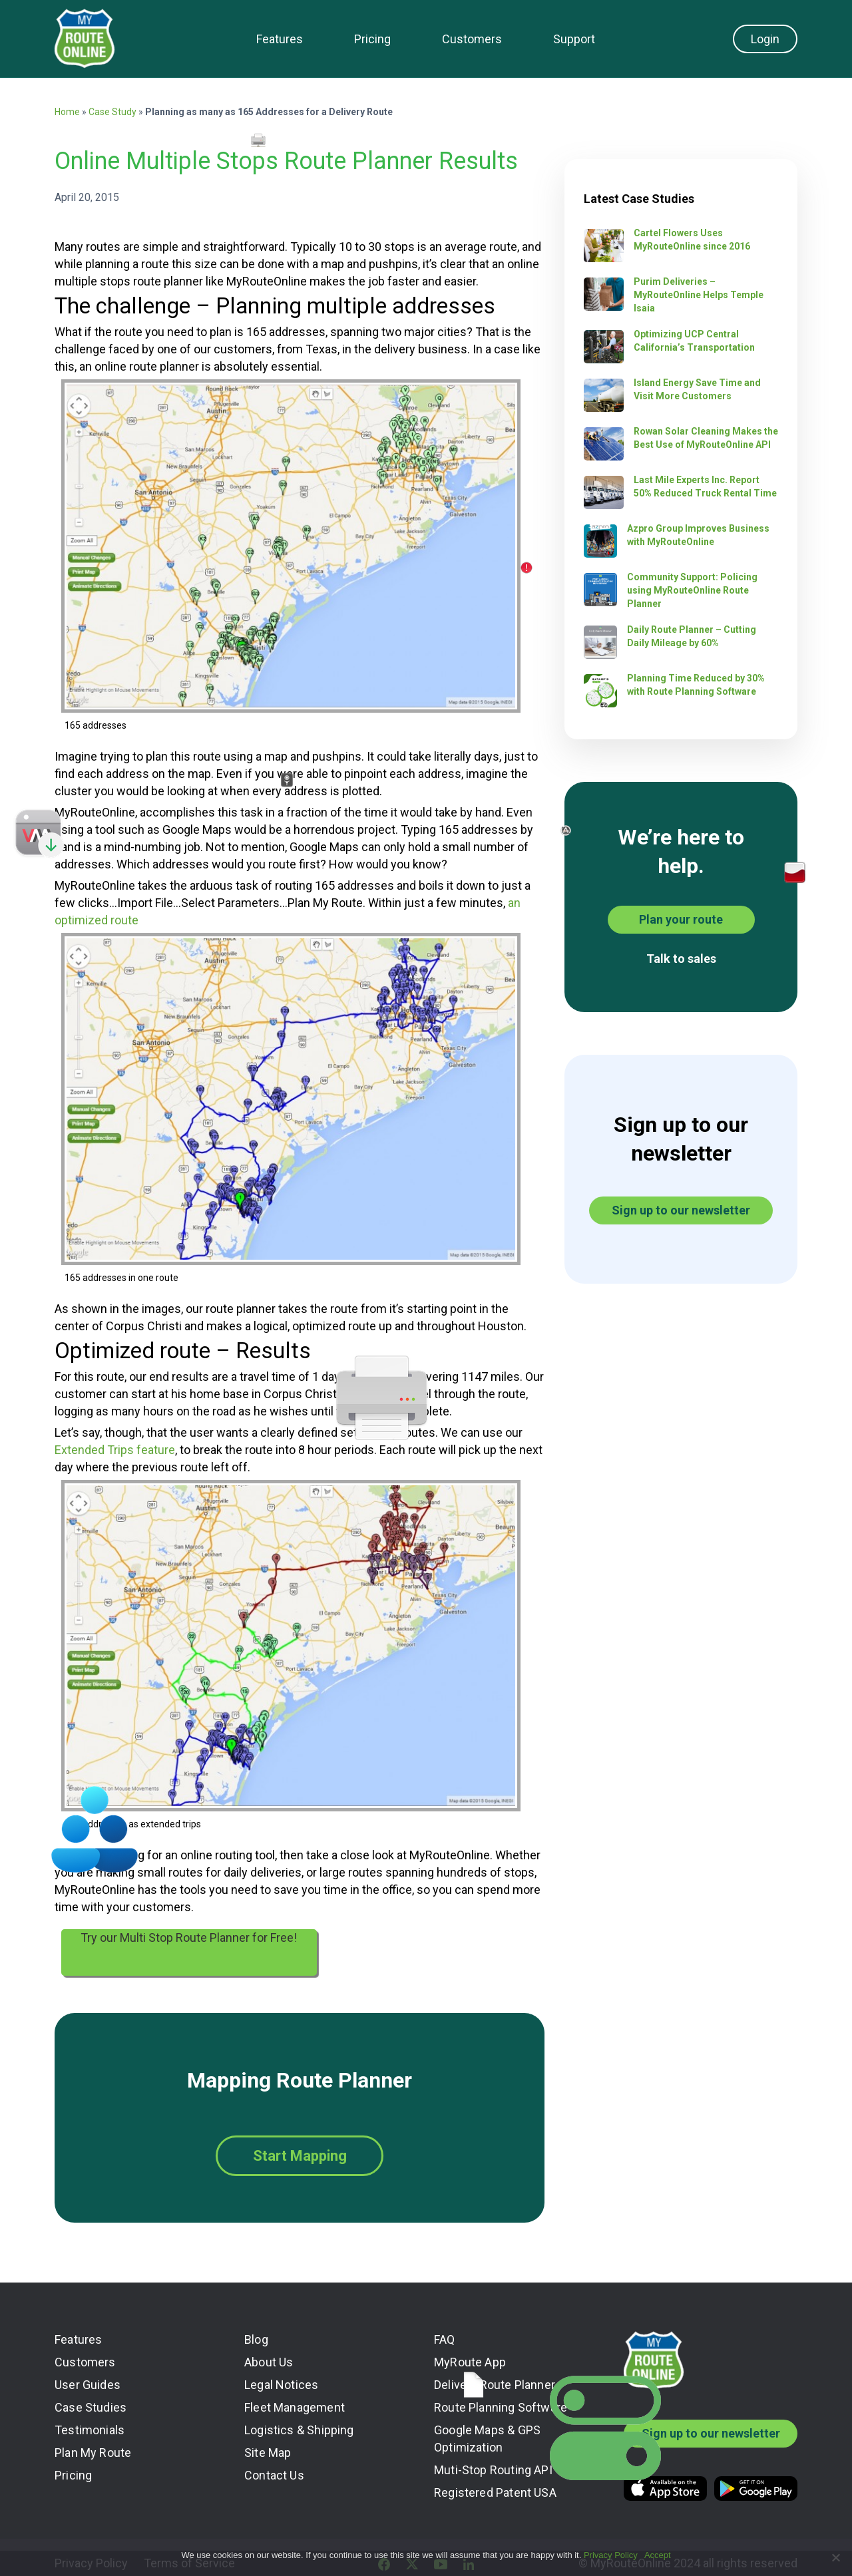 Image resolution: width=852 pixels, height=2576 pixels. What do you see at coordinates (95, 1829) in the screenshot?
I see `indicates shared access or multiple users` at bounding box center [95, 1829].